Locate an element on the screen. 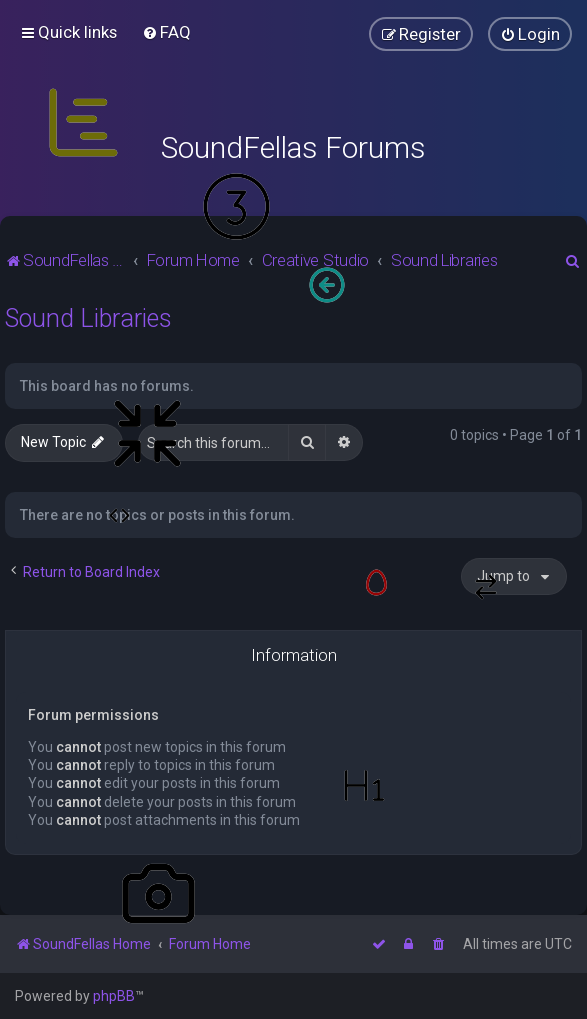 The image size is (587, 1019). minimize or reduce window size is located at coordinates (147, 433).